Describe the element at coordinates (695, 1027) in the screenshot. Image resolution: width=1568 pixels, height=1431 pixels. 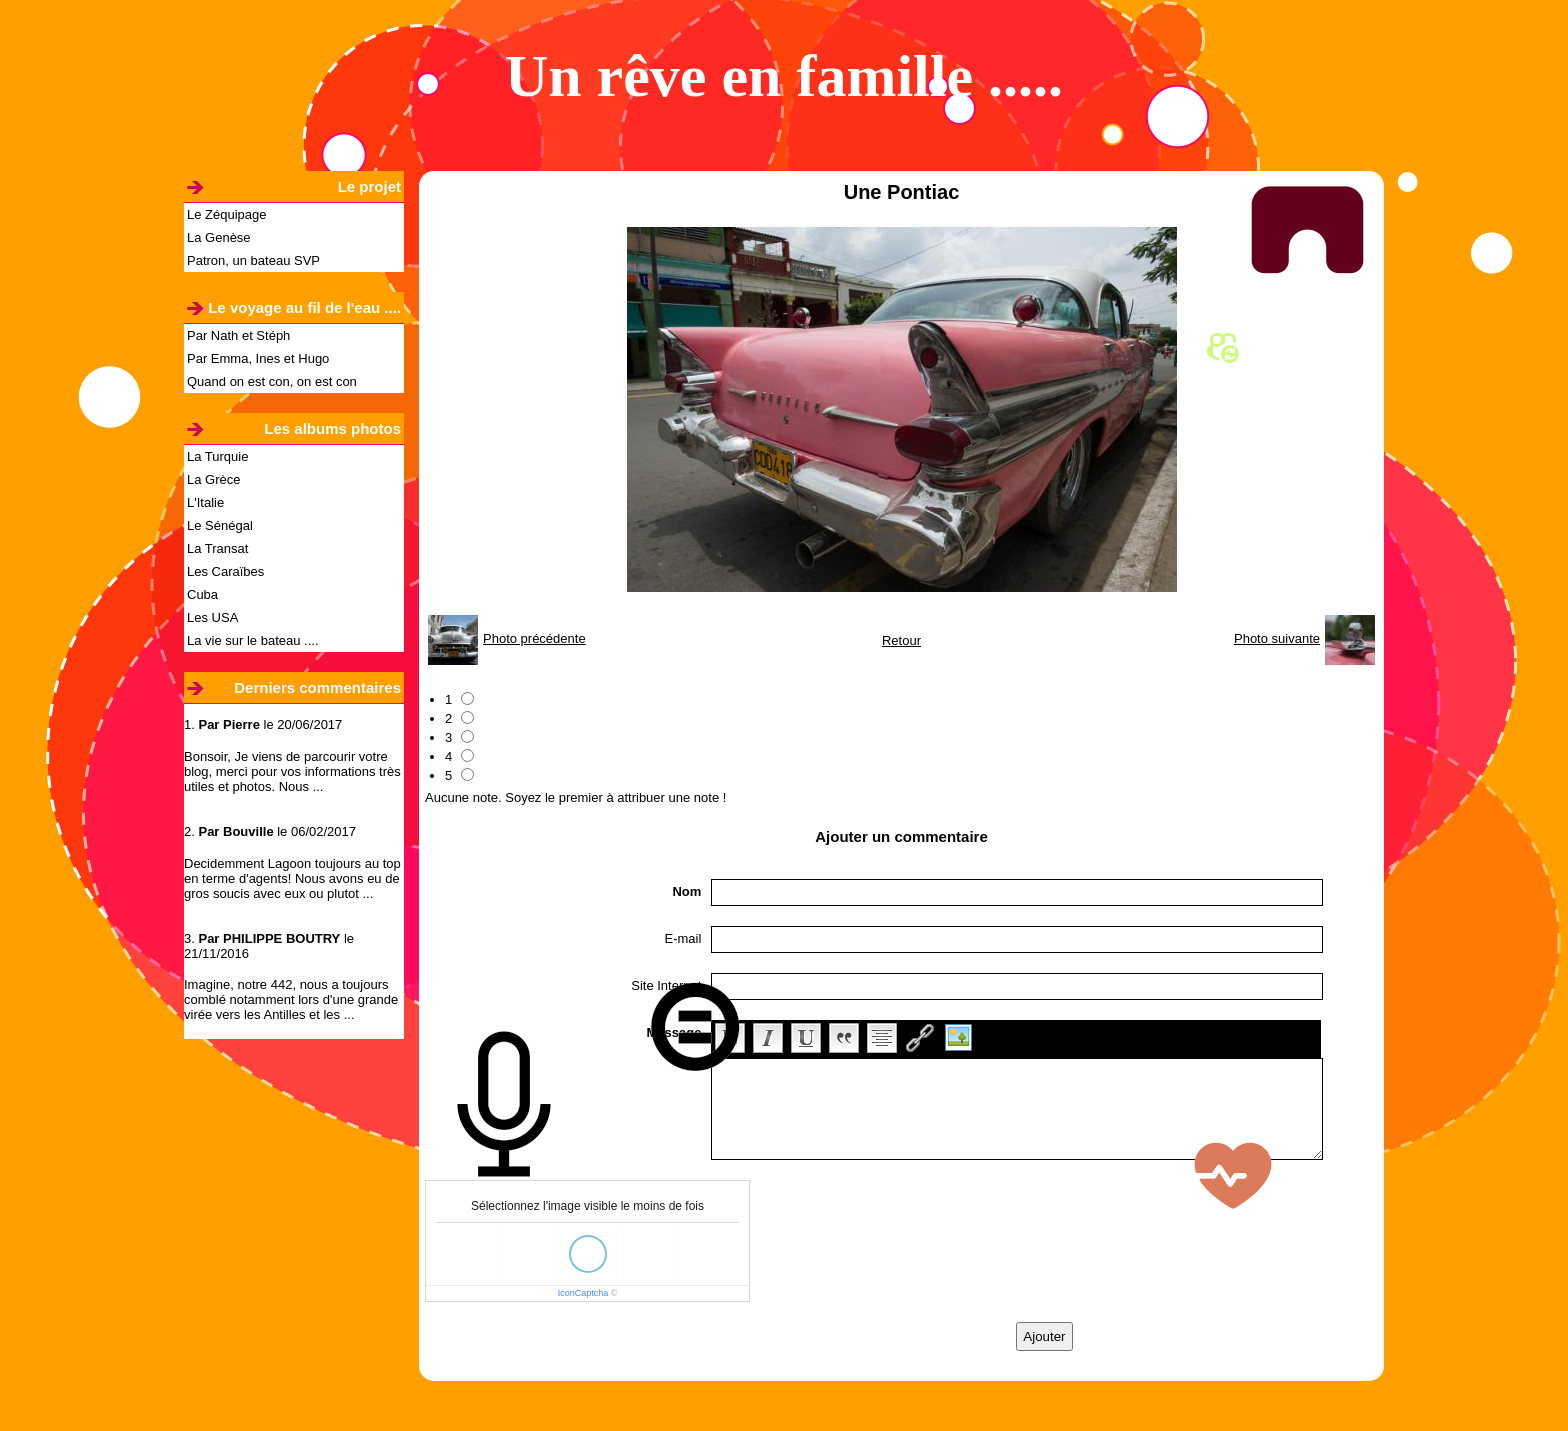
I see `indicates an unverified conditional breakpoint in debug mode` at that location.